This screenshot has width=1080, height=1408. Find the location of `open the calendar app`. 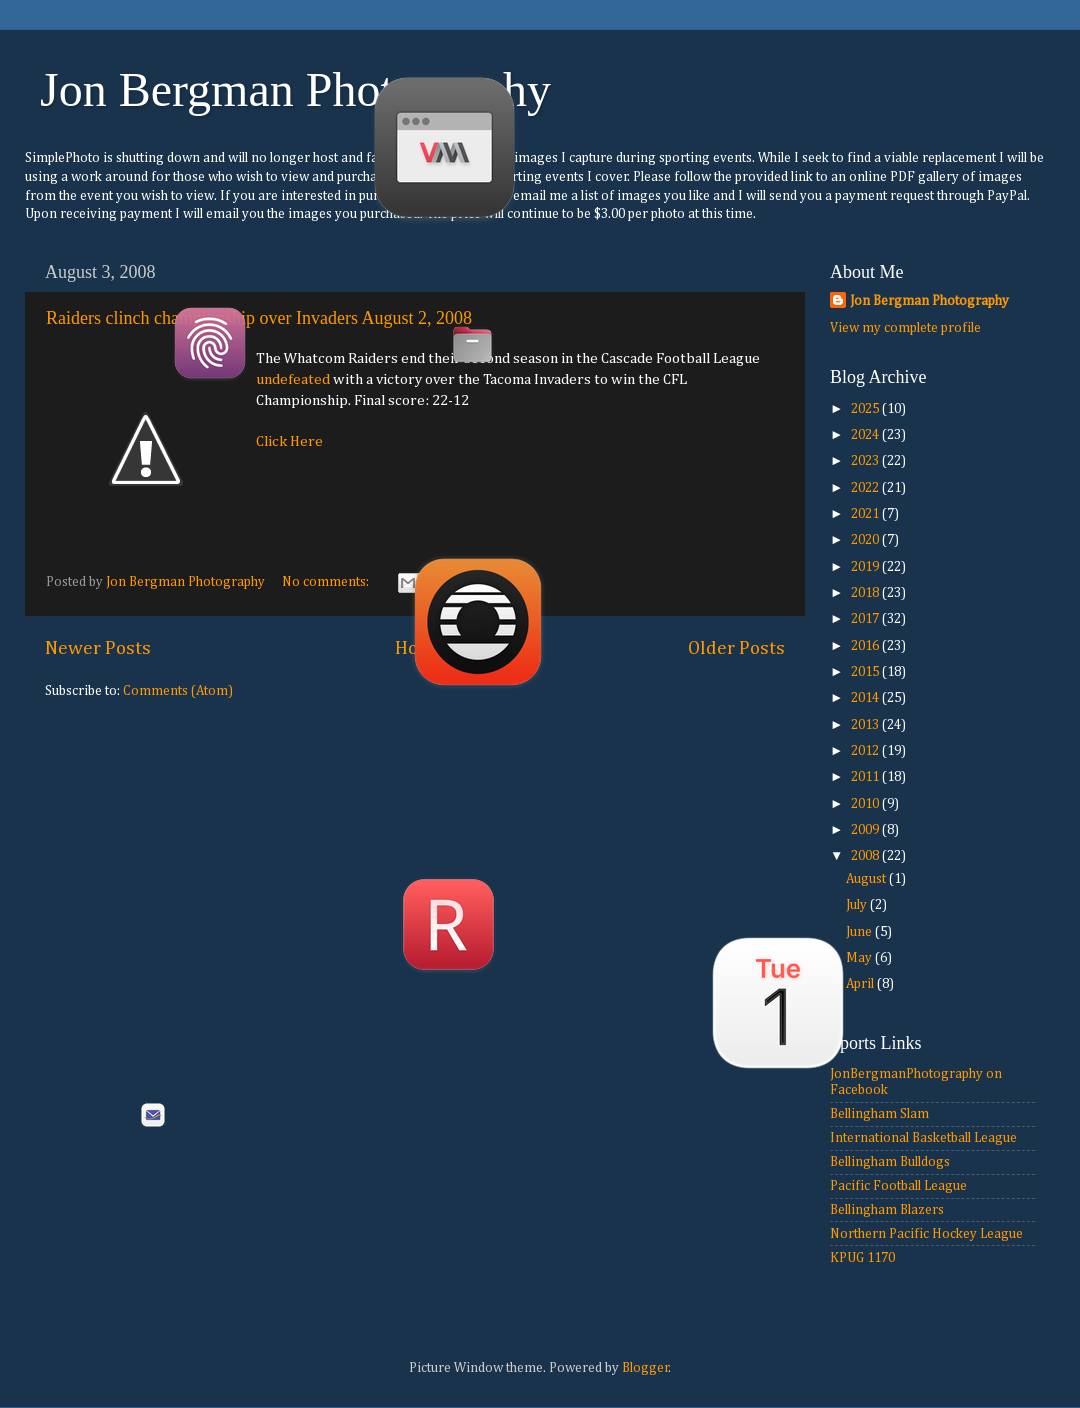

open the calendar app is located at coordinates (778, 1003).